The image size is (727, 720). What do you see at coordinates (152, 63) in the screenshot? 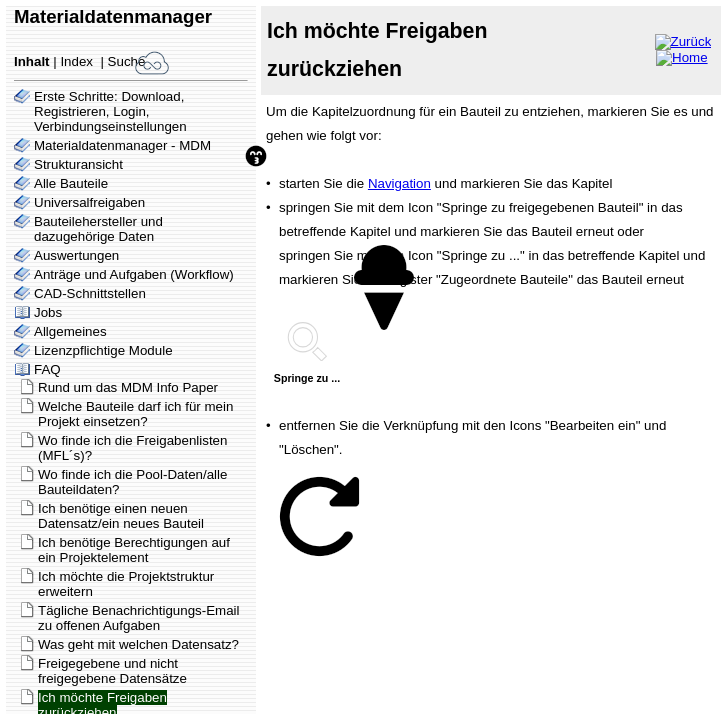
I see `open jsfiddle code editor` at bounding box center [152, 63].